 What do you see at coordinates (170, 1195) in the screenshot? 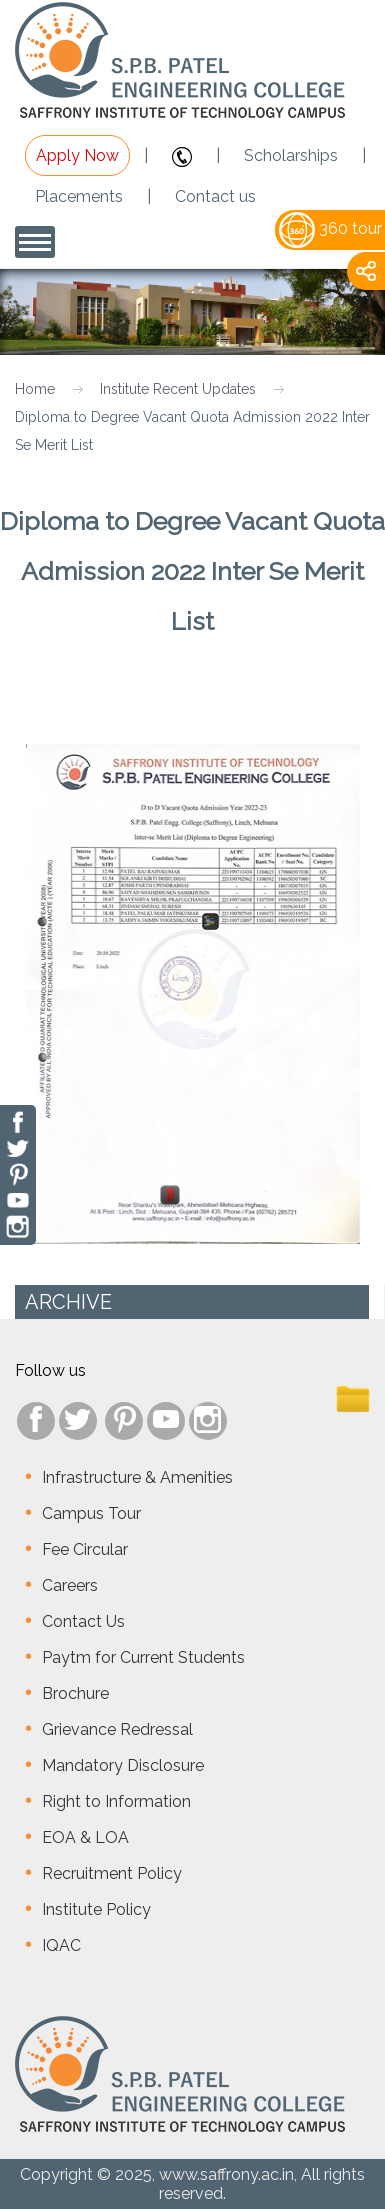
I see `open btop system resource monitor` at bounding box center [170, 1195].